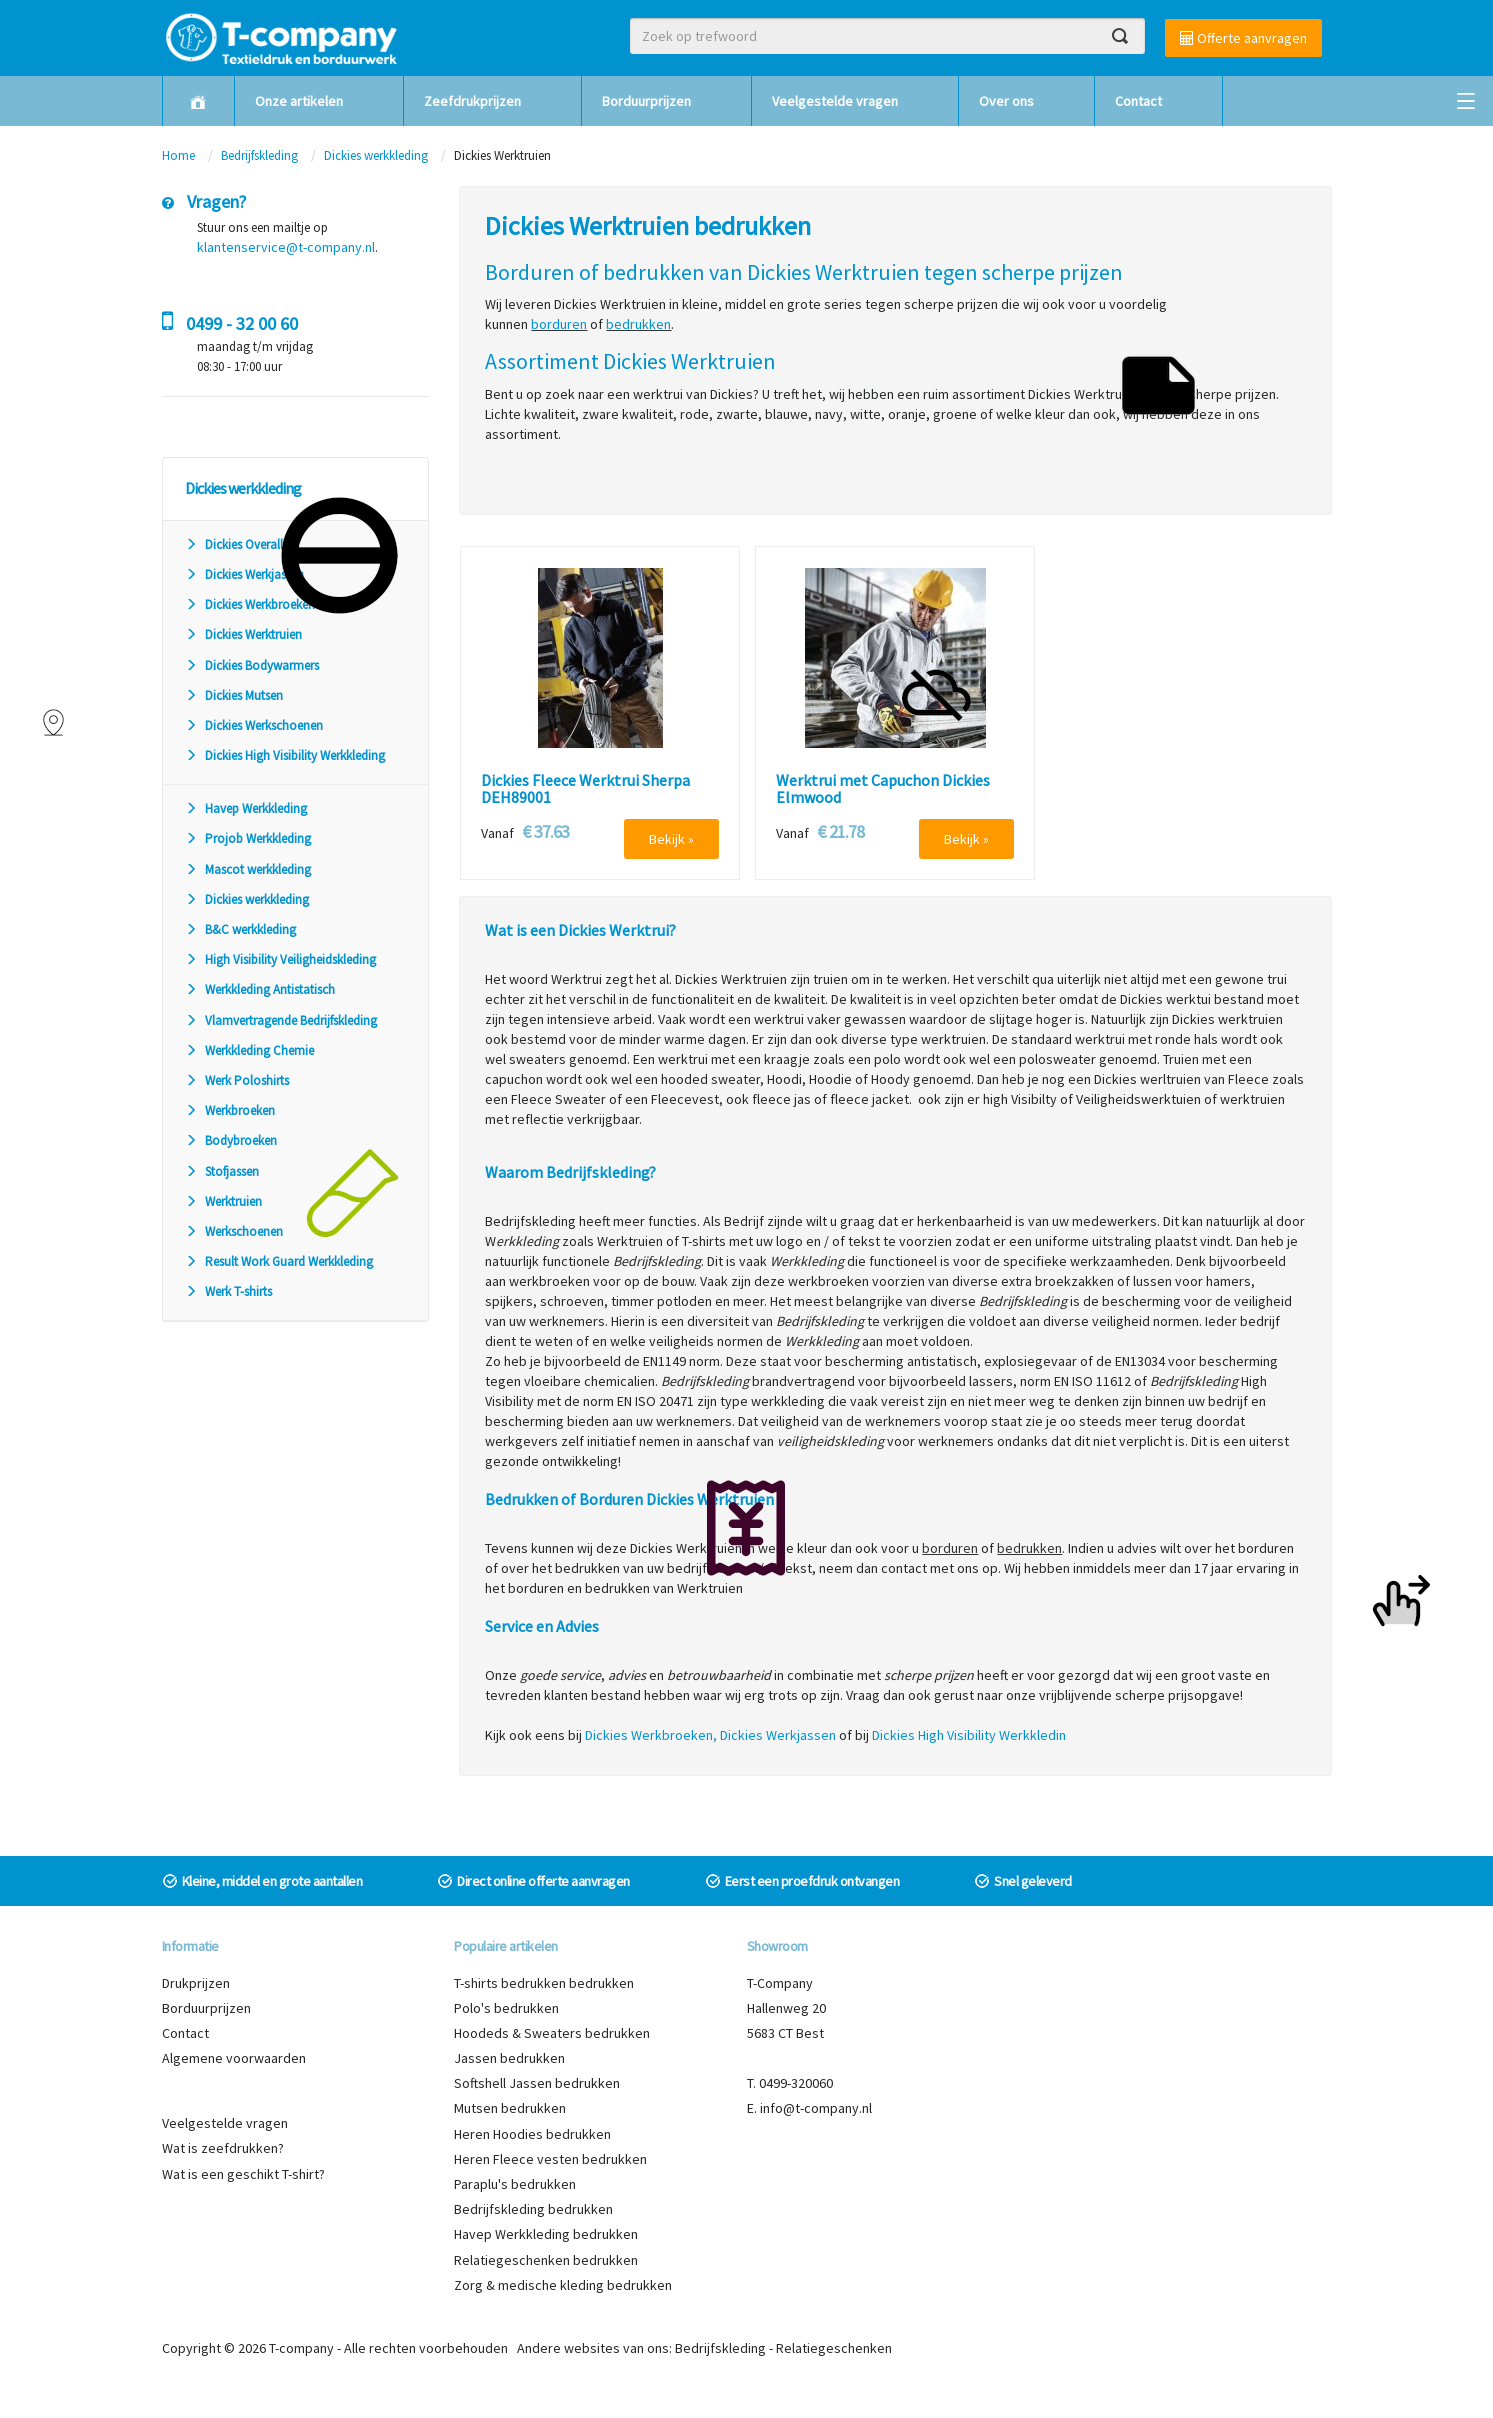 The width and height of the screenshot is (1493, 2418). Describe the element at coordinates (1398, 1602) in the screenshot. I see `swipe right to continue or advance` at that location.